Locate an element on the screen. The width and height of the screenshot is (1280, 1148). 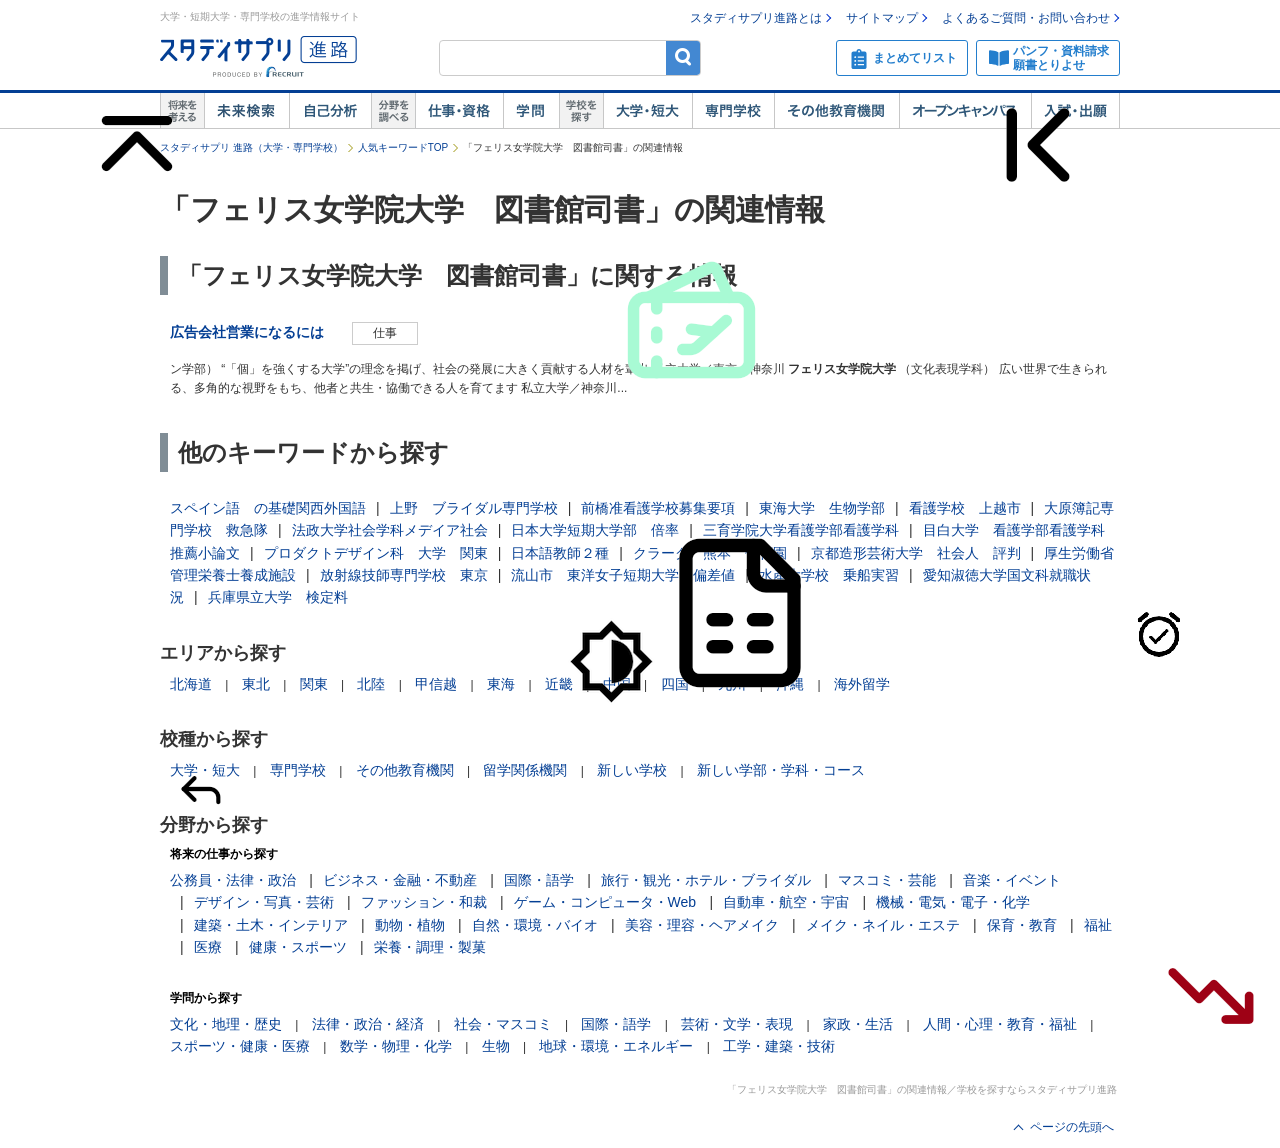
adjust screen brightness level is located at coordinates (611, 661).